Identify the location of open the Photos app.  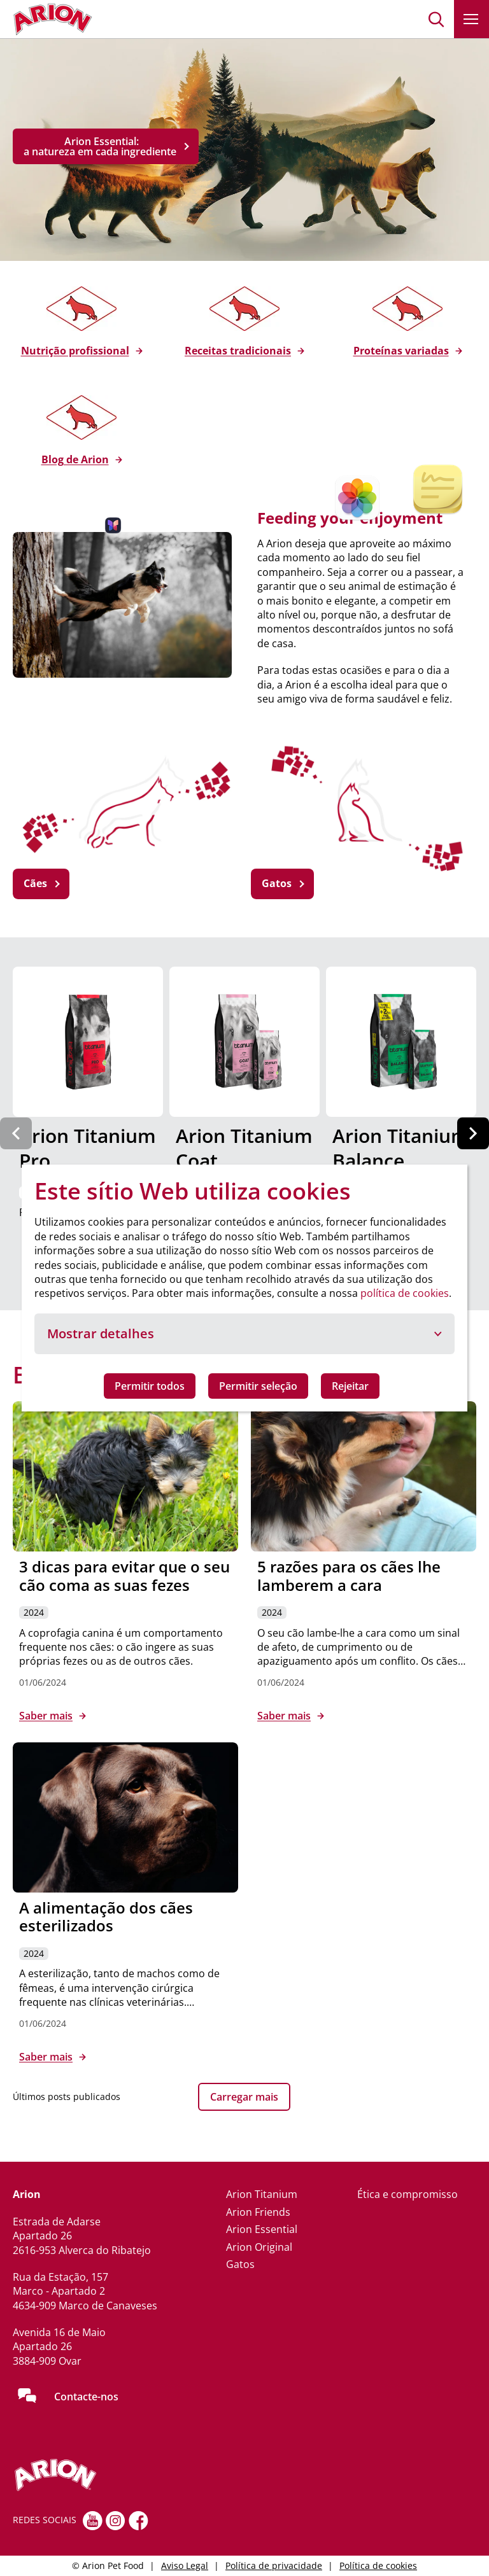
(357, 498).